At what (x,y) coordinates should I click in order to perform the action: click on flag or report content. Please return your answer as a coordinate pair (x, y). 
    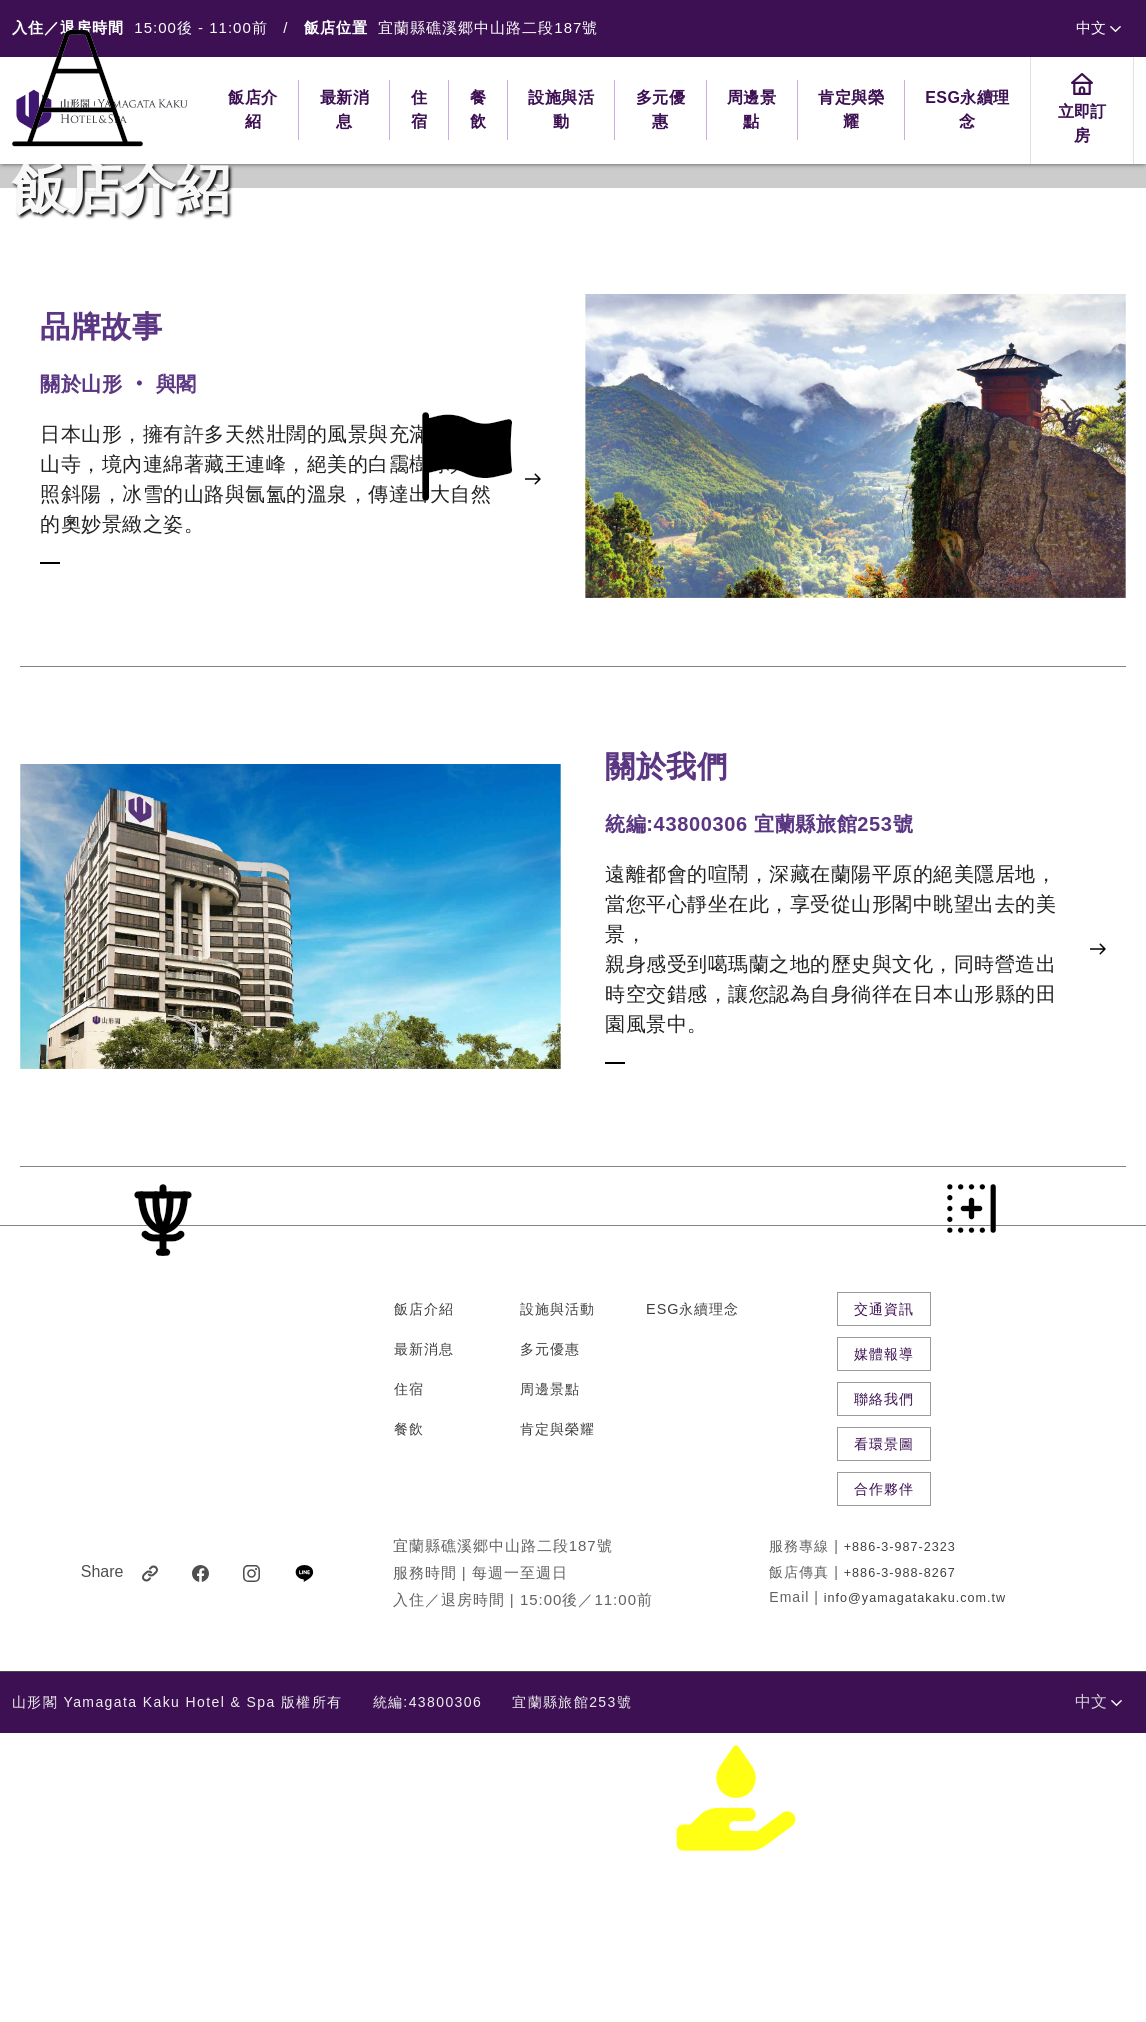
    Looking at the image, I should click on (466, 456).